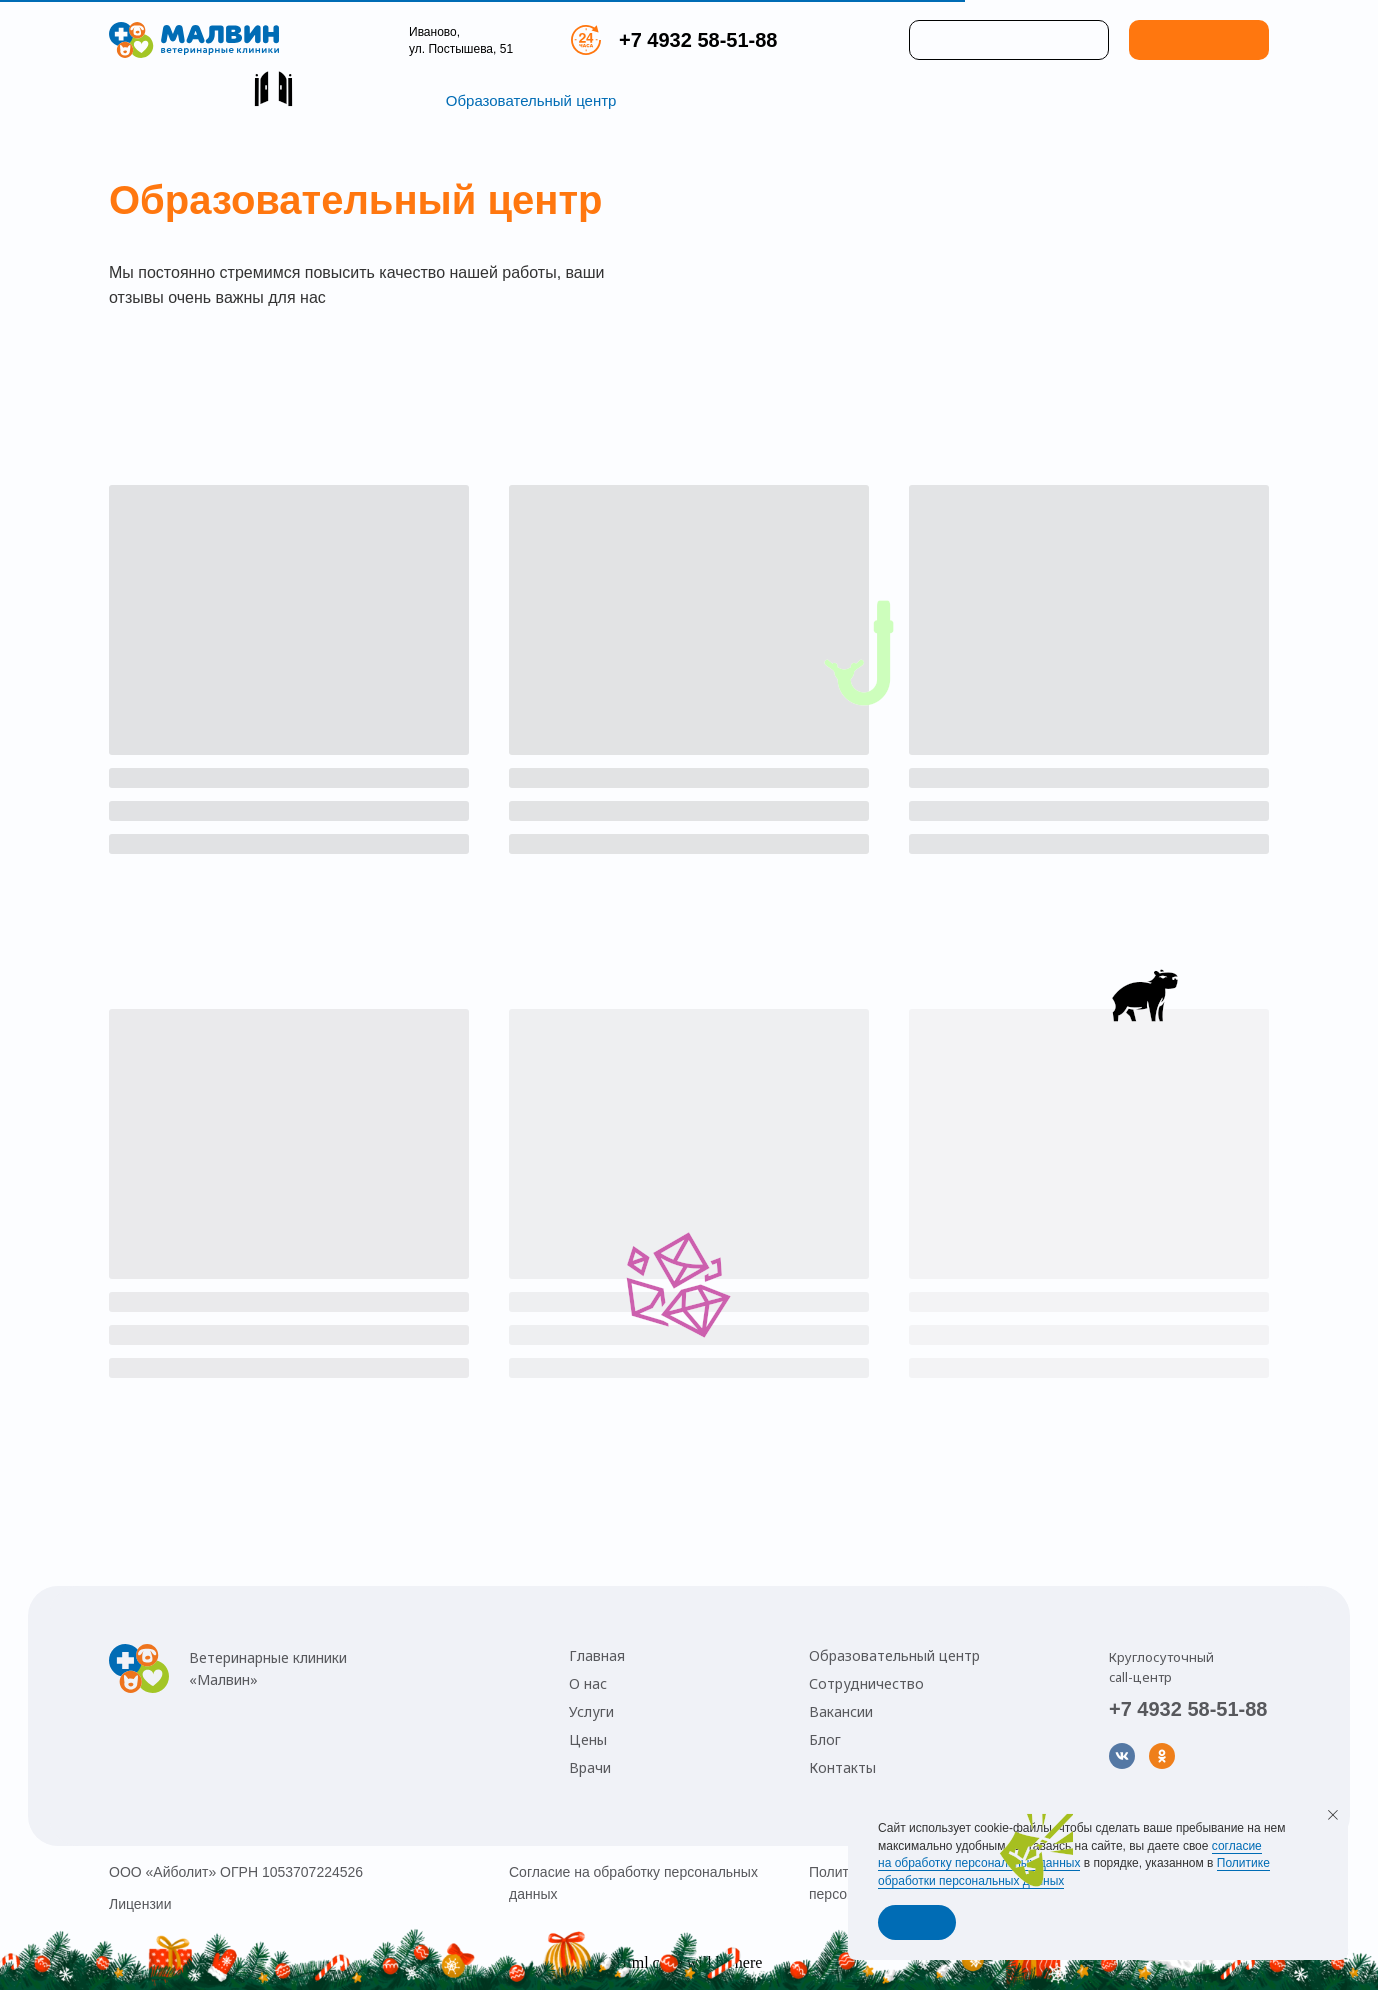 The height and width of the screenshot is (1990, 1378). What do you see at coordinates (678, 1284) in the screenshot?
I see `view your gem balance or currency` at bounding box center [678, 1284].